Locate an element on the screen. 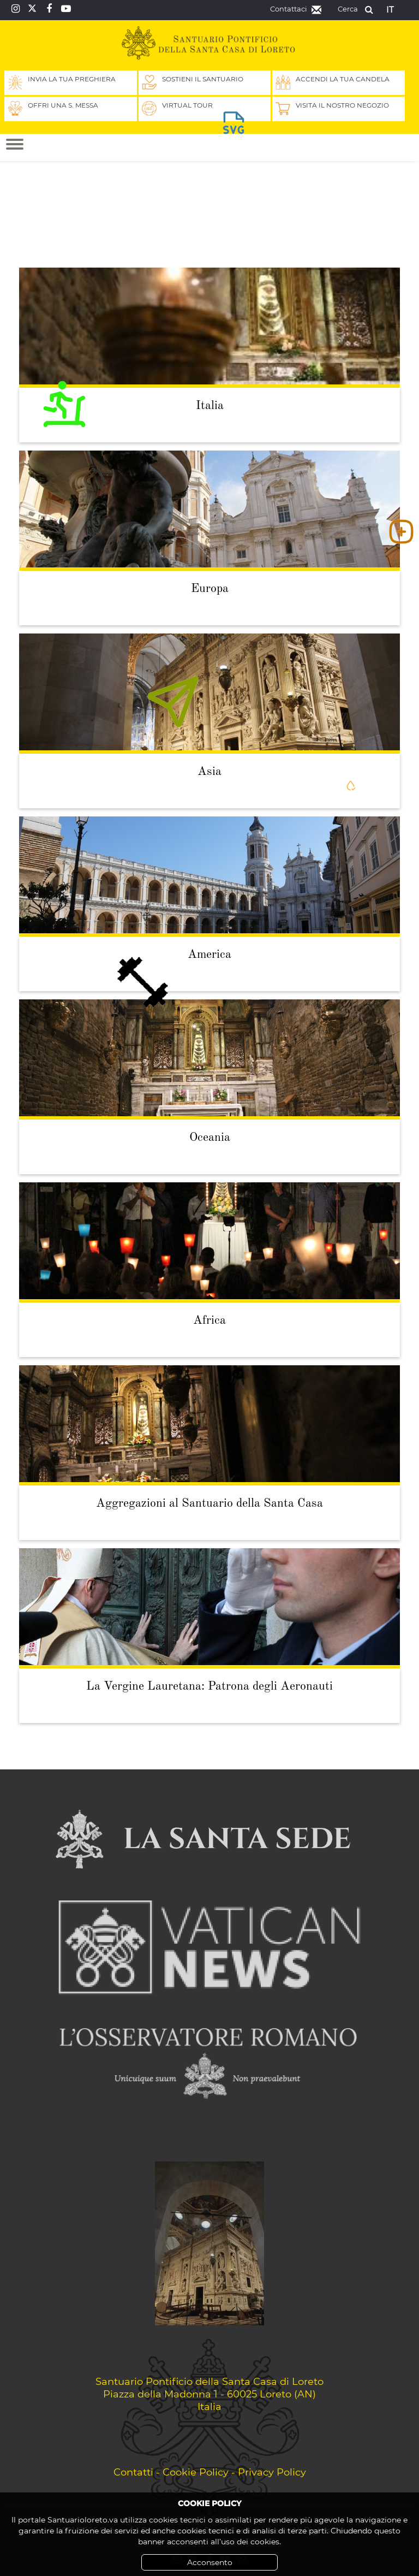 The width and height of the screenshot is (419, 2576). add a new item is located at coordinates (401, 531).